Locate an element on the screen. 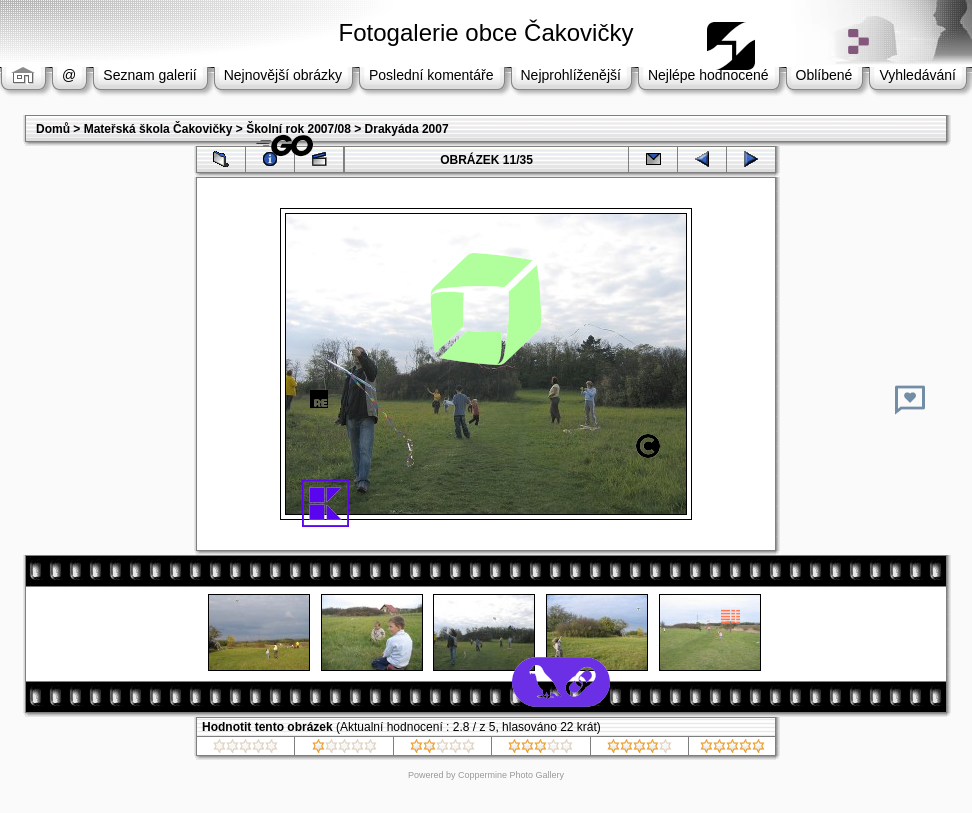 Image resolution: width=972 pixels, height=813 pixels. open replit is located at coordinates (858, 41).